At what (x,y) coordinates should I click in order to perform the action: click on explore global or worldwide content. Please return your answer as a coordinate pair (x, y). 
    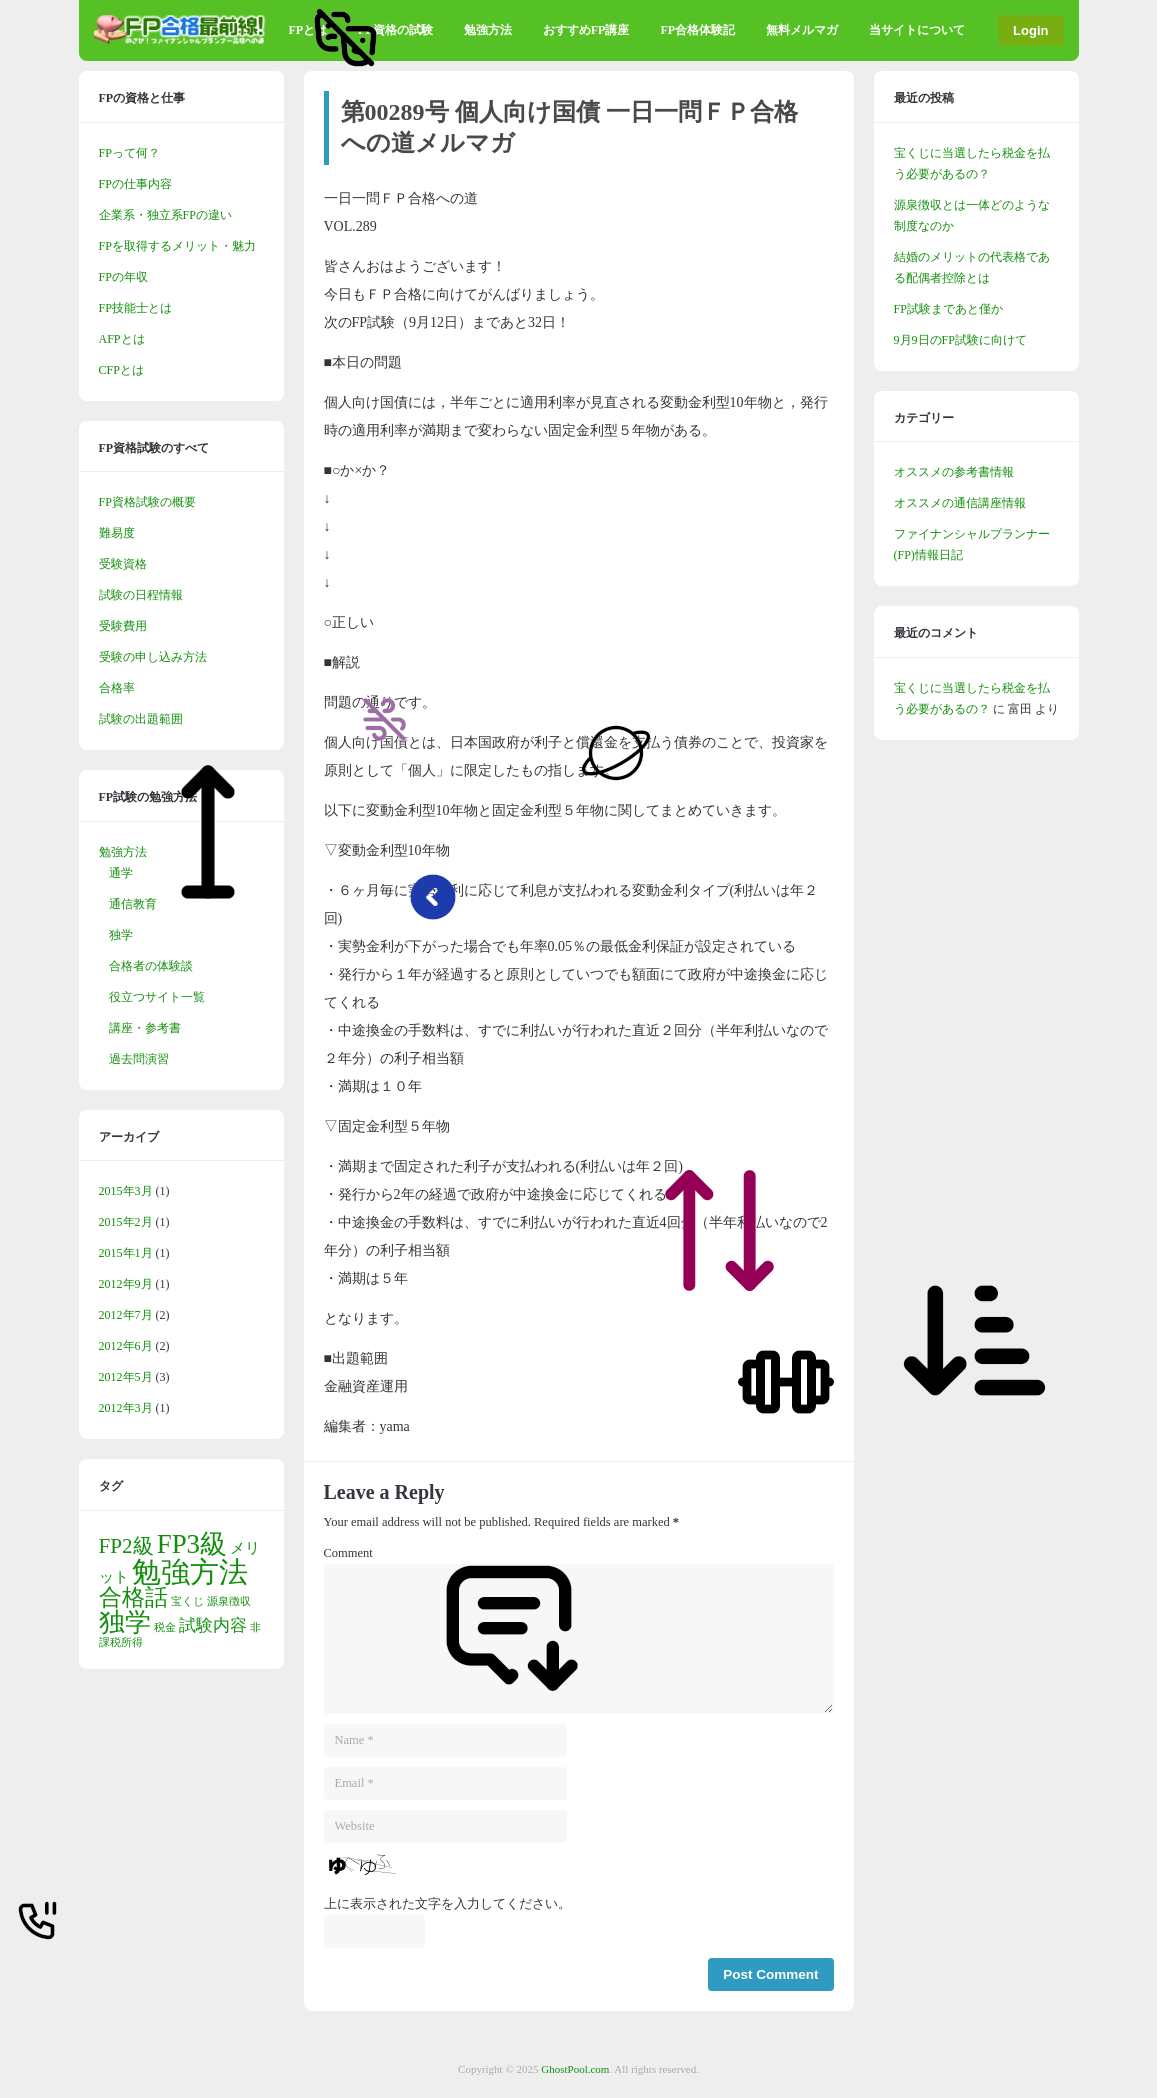
    Looking at the image, I should click on (616, 753).